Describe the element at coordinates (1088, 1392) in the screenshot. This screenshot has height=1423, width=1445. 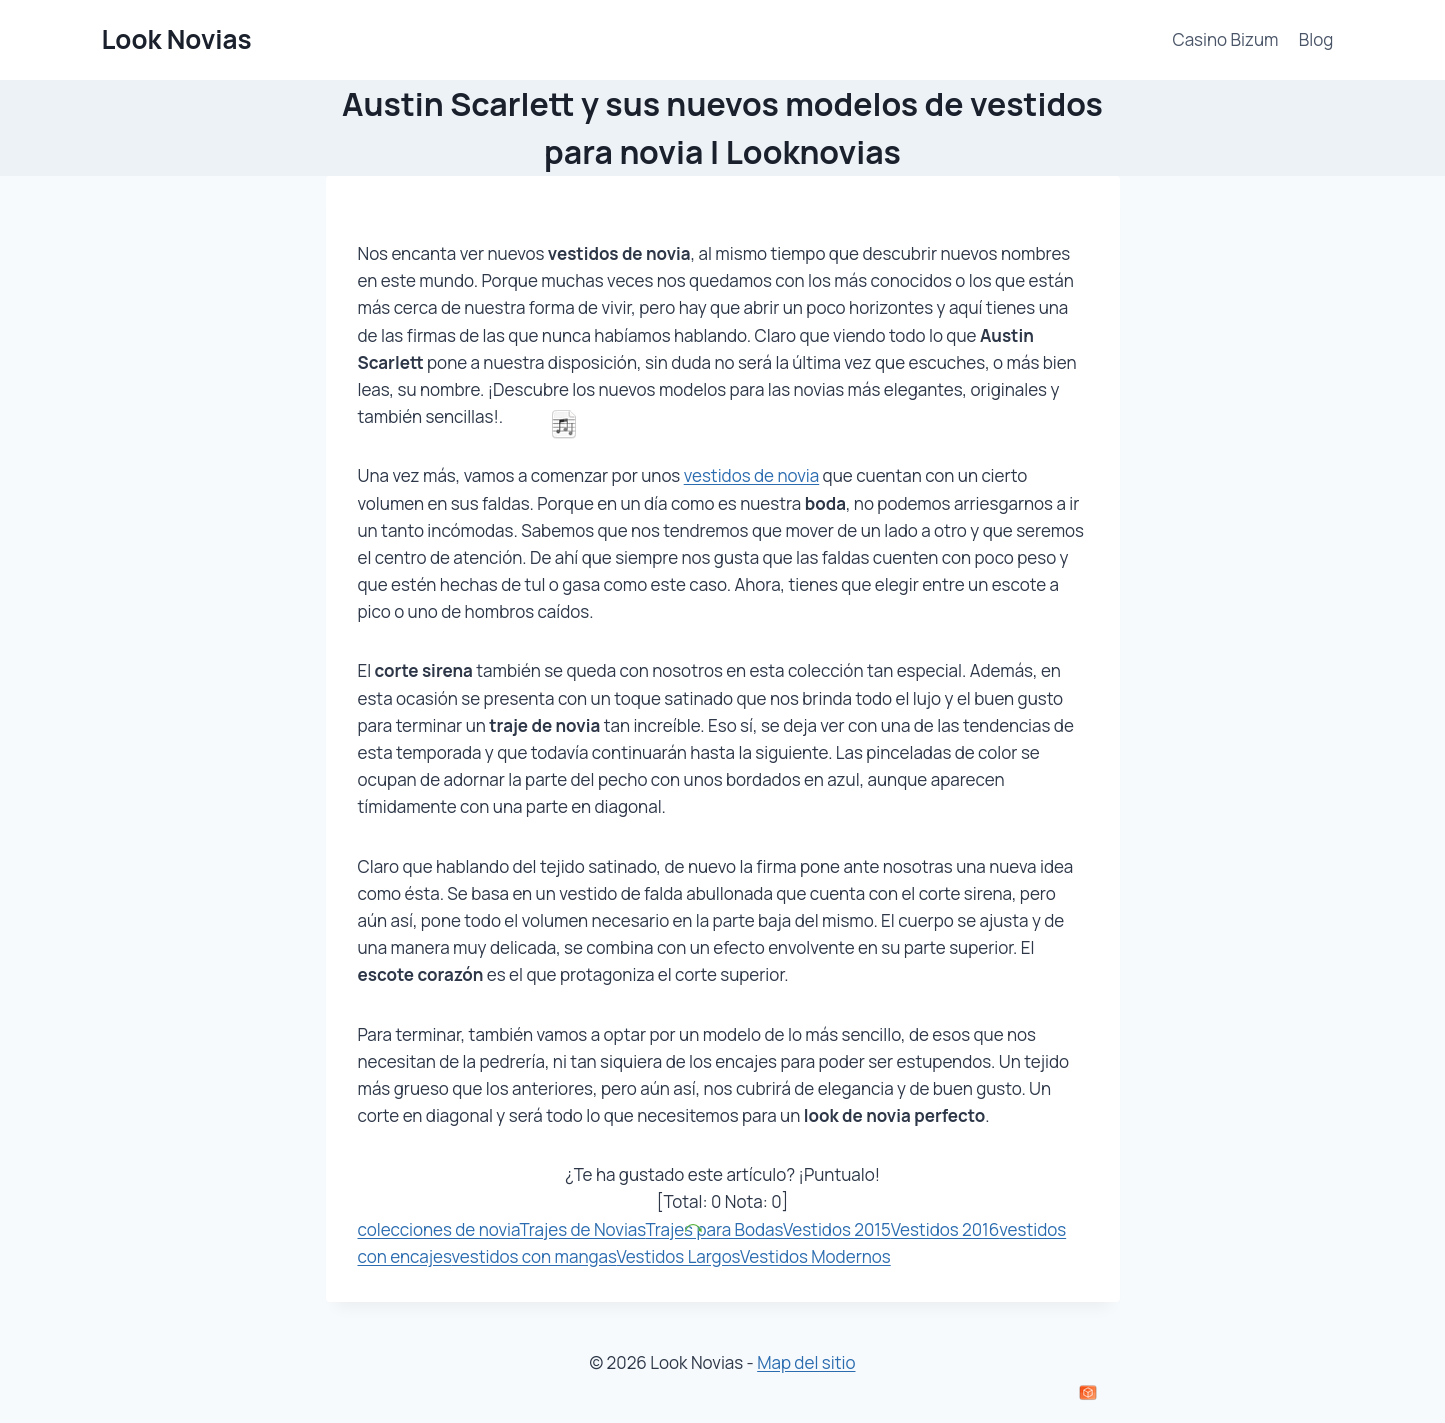
I see `open a 3D model file in OBJ format` at that location.